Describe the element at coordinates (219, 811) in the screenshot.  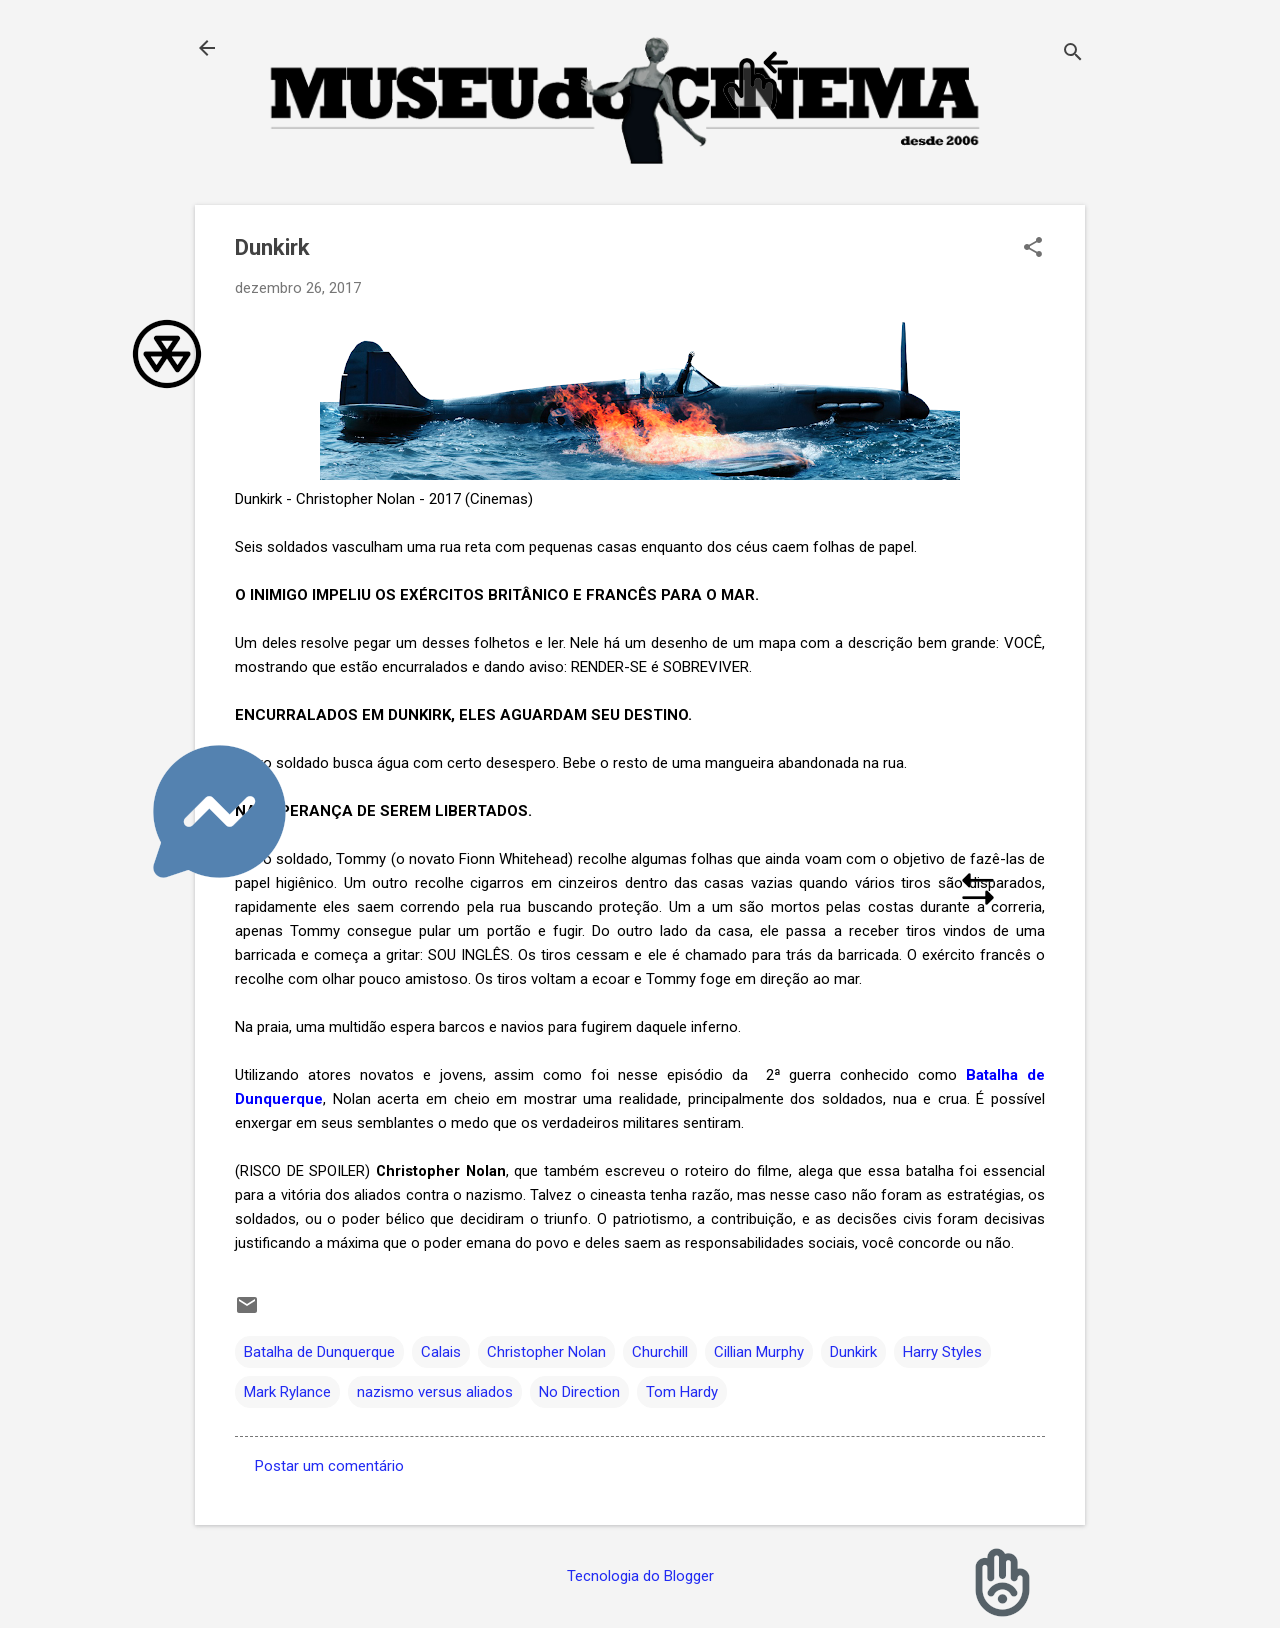
I see `open facebook messenger` at that location.